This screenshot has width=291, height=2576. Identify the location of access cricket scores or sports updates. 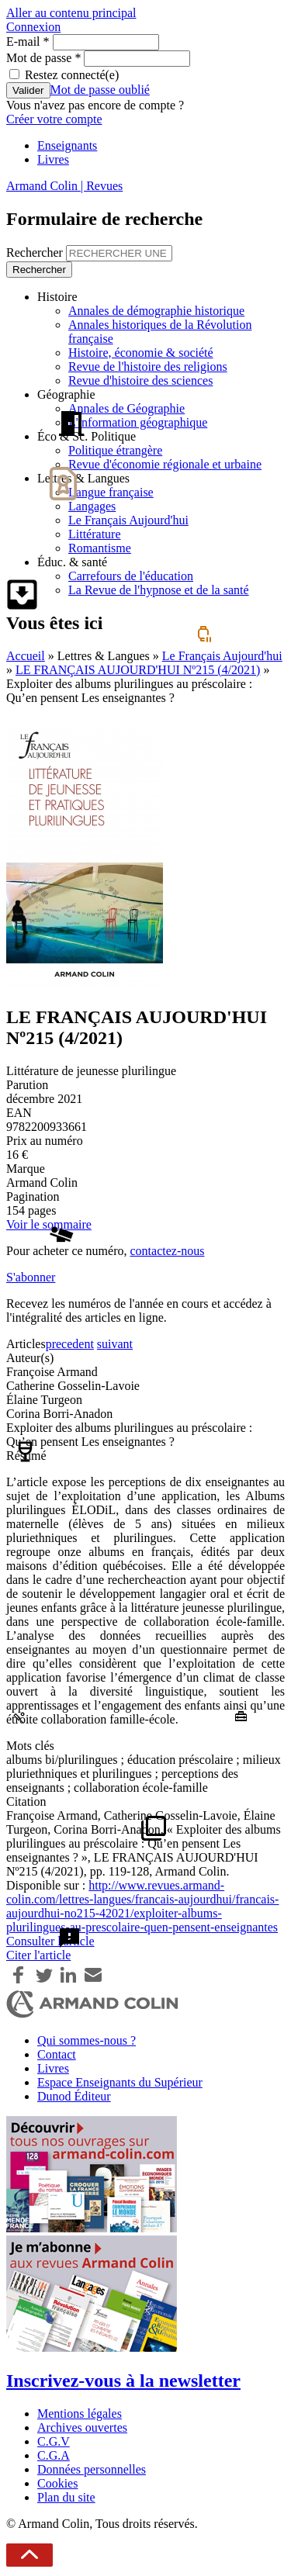
(19, 1717).